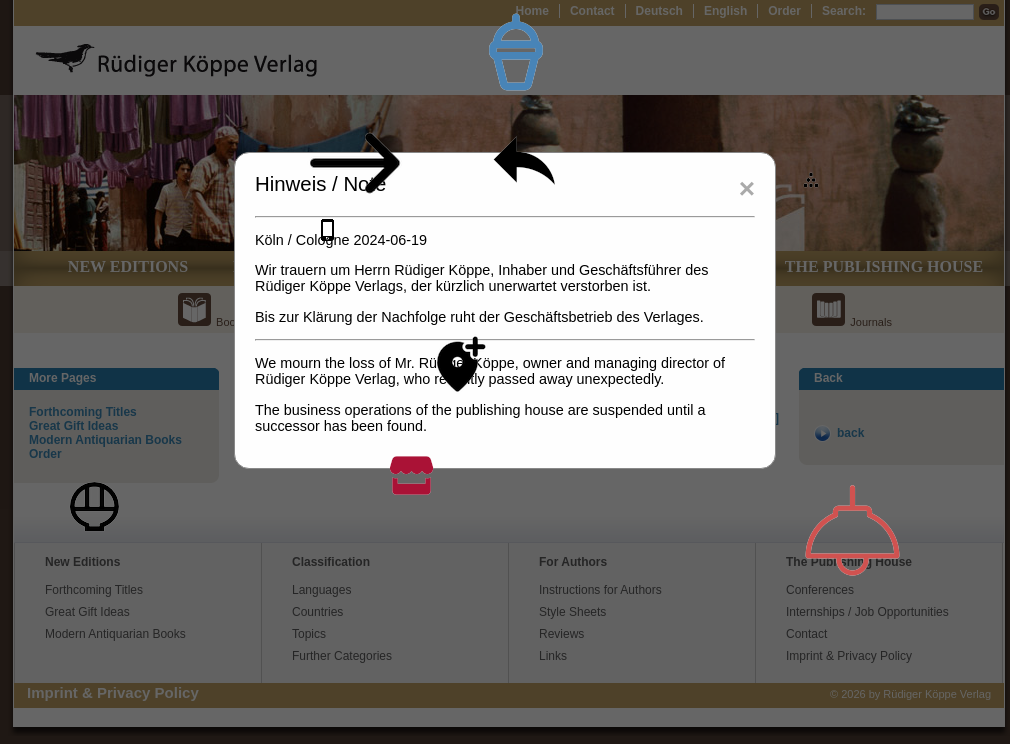 This screenshot has width=1010, height=744. Describe the element at coordinates (852, 535) in the screenshot. I see `toggle pendant light on/off` at that location.